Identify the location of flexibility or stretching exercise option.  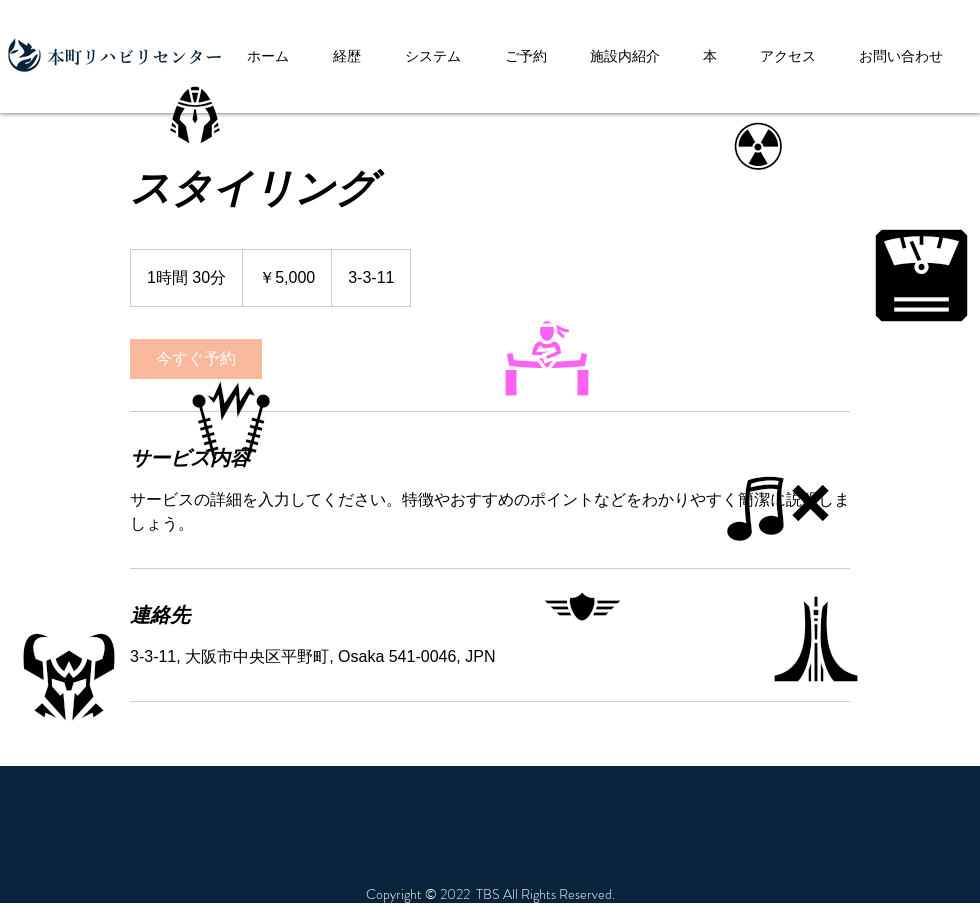
(547, 354).